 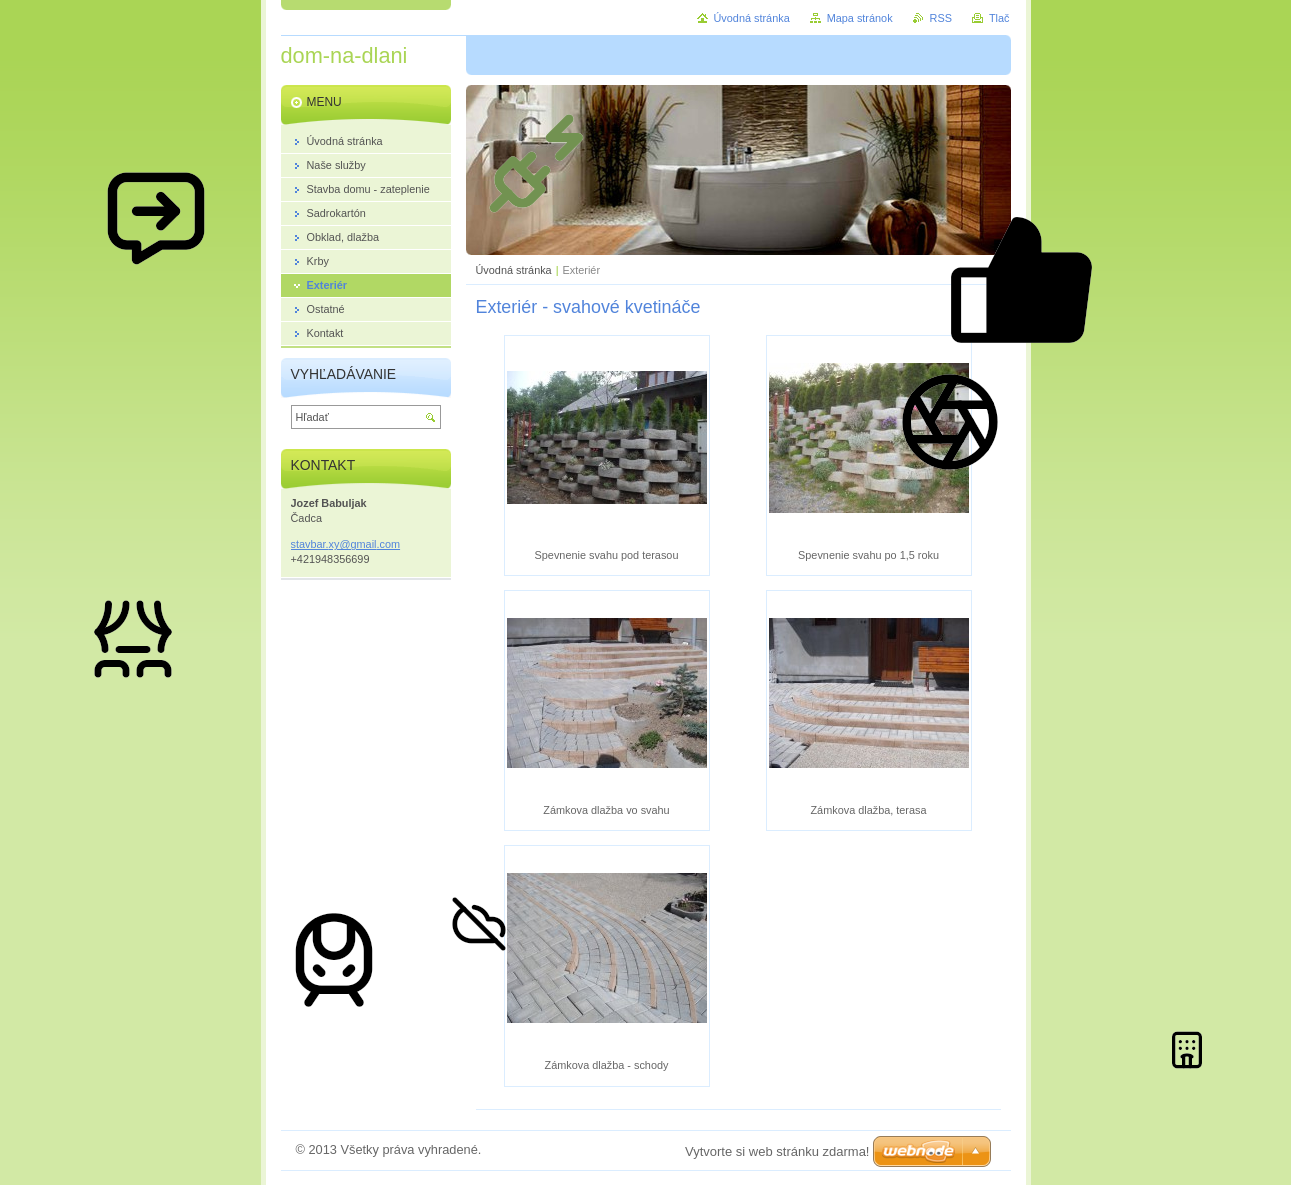 What do you see at coordinates (133, 639) in the screenshot?
I see `access theater or cinema listings` at bounding box center [133, 639].